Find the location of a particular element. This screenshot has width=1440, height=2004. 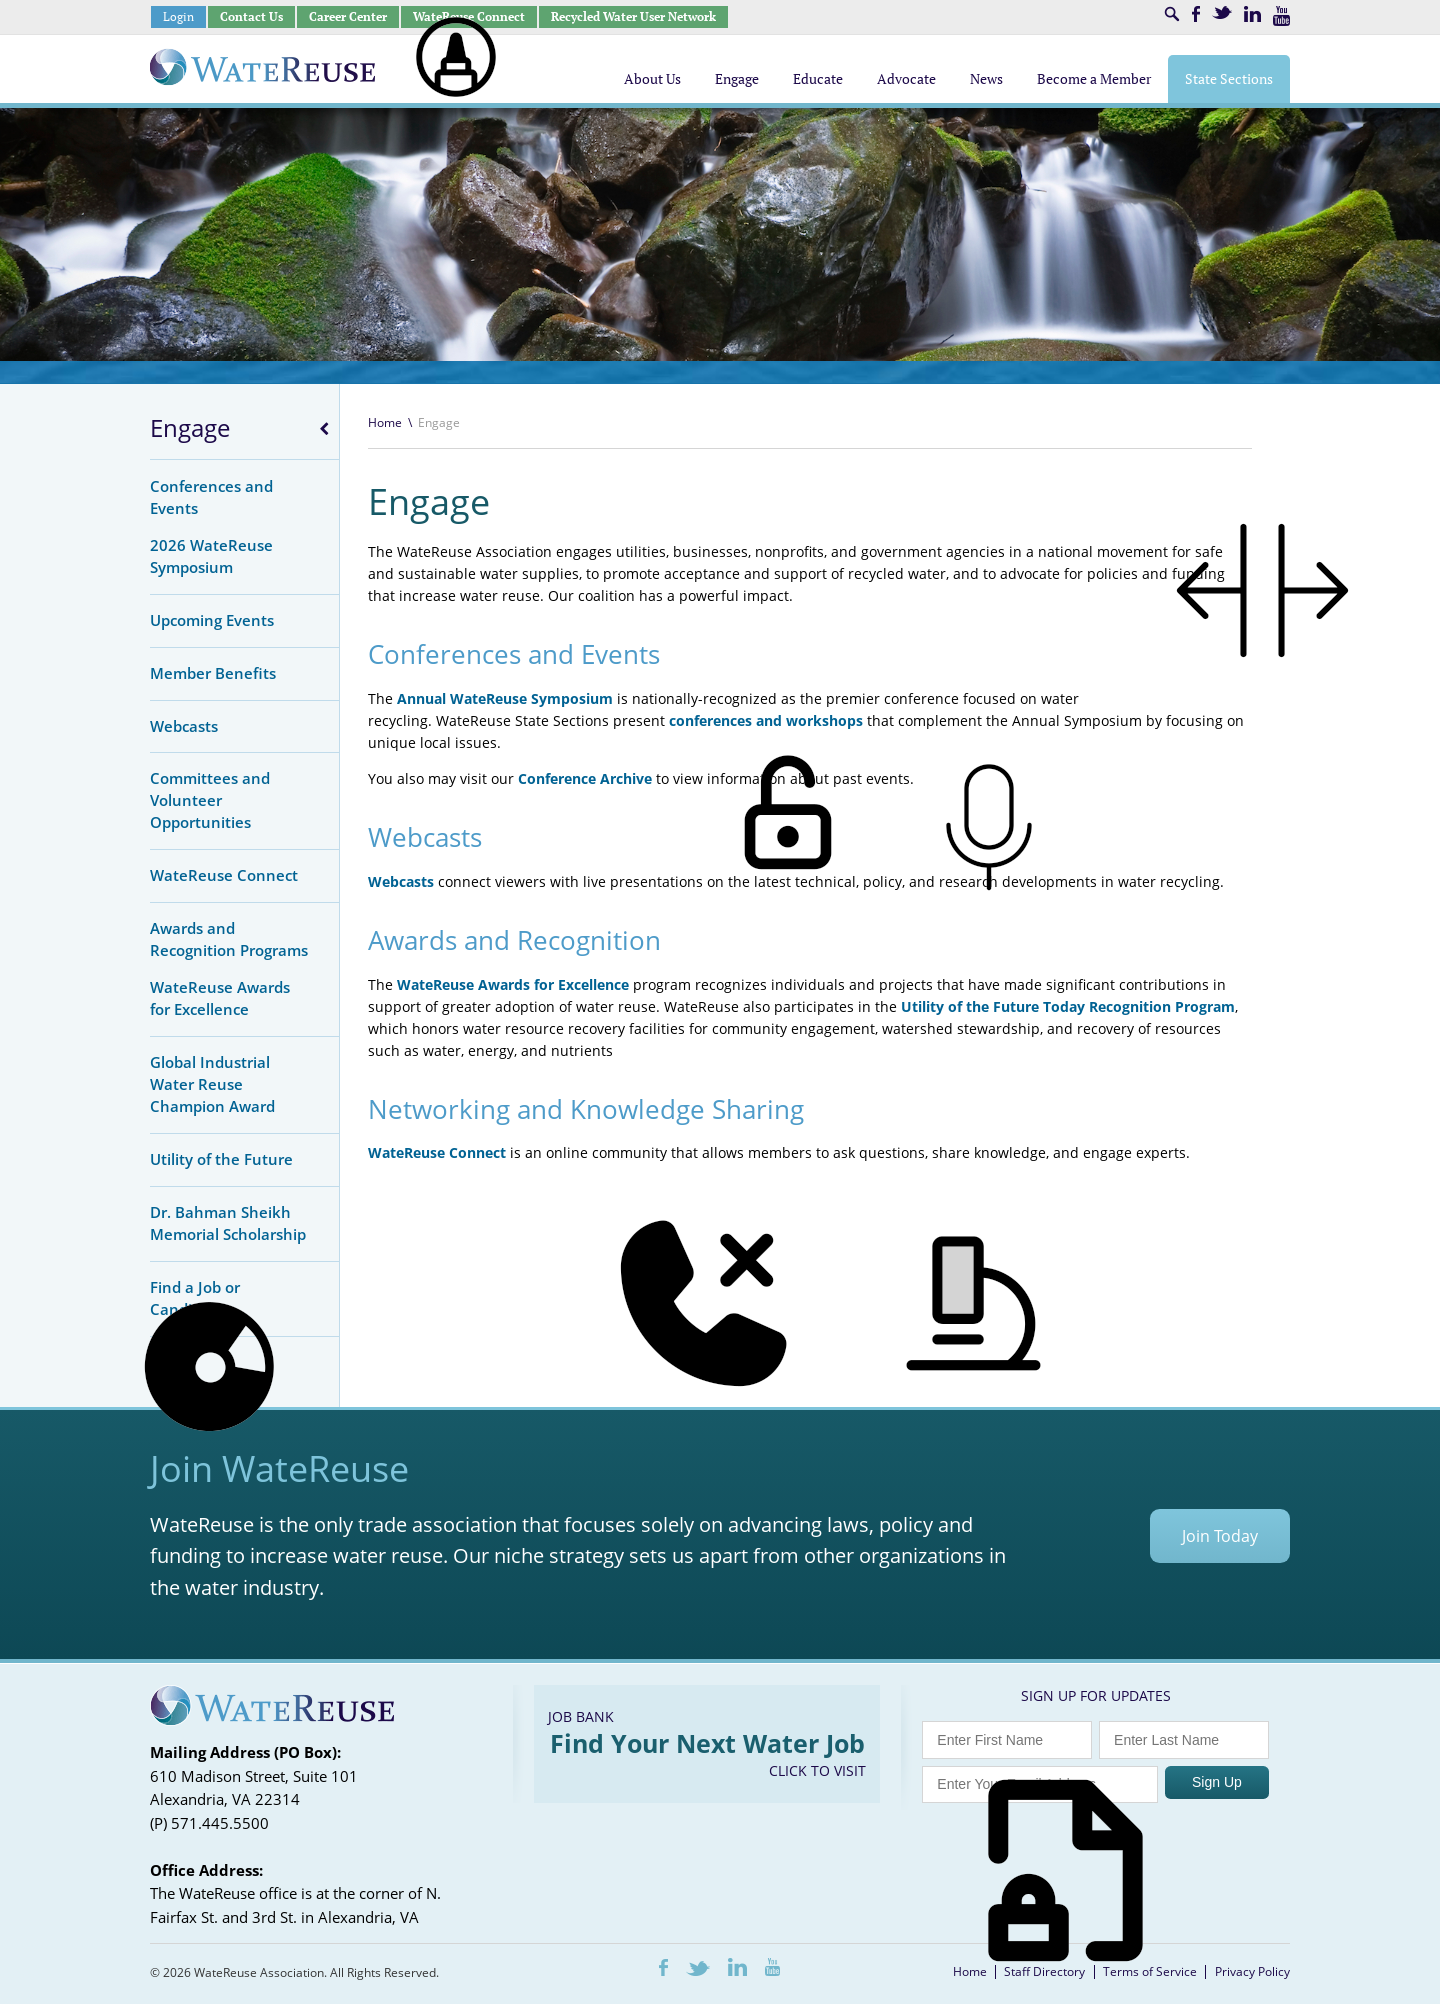

tap to use voice input is located at coordinates (989, 825).